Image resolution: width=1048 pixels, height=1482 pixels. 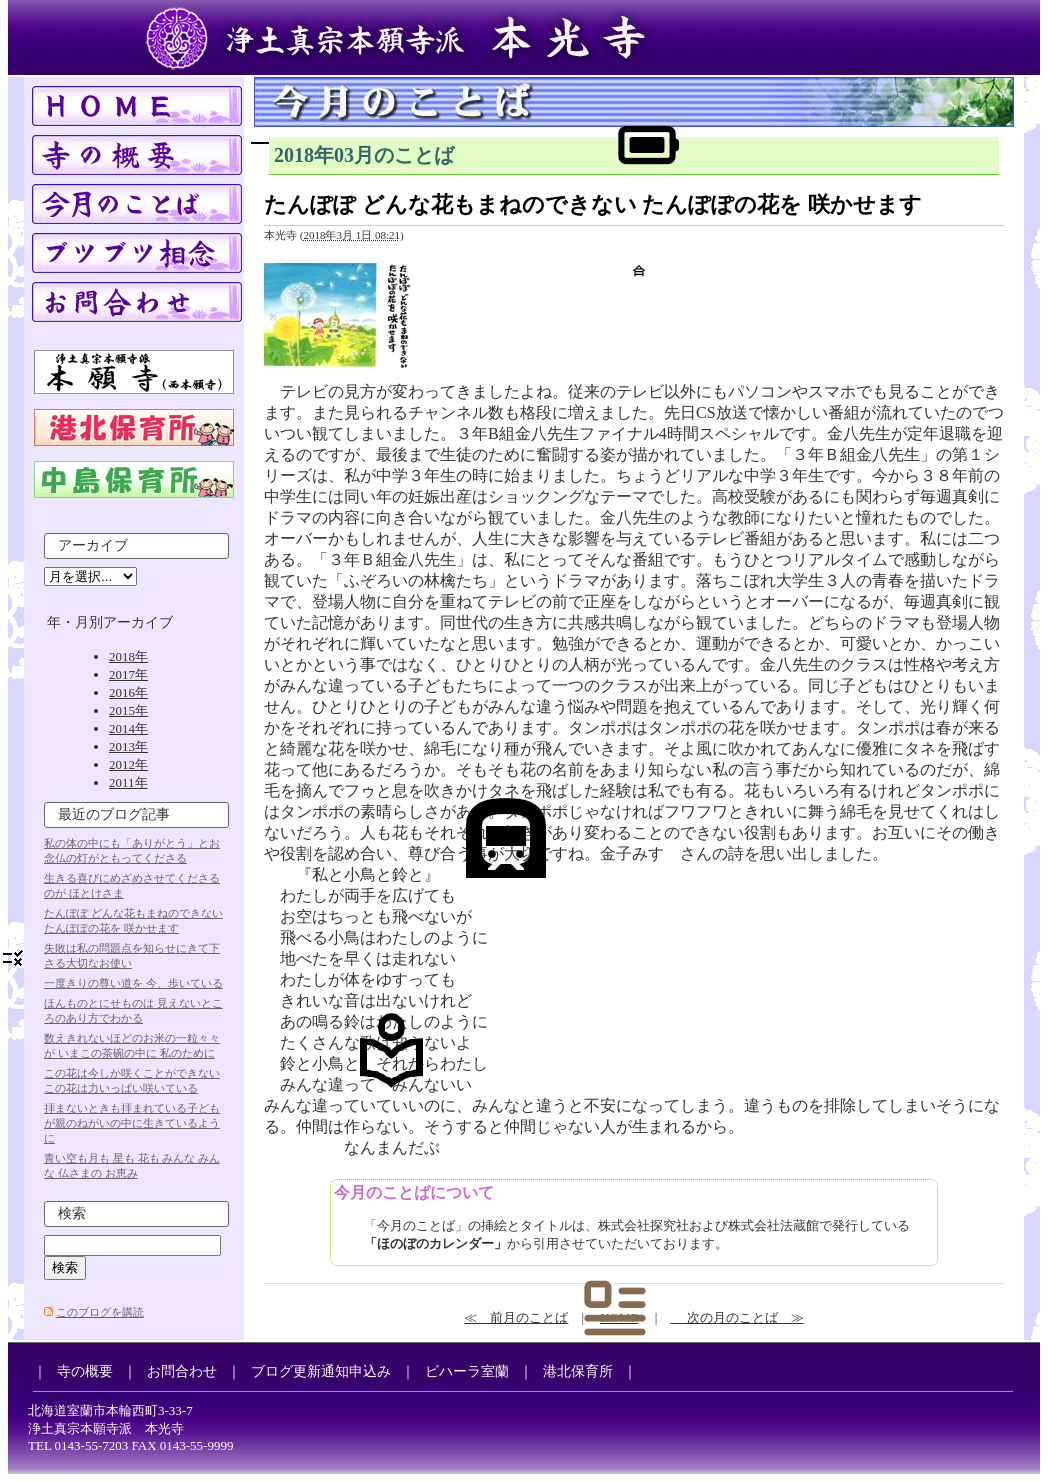 What do you see at coordinates (615, 1308) in the screenshot?
I see `align content to the left with text wrapping` at bounding box center [615, 1308].